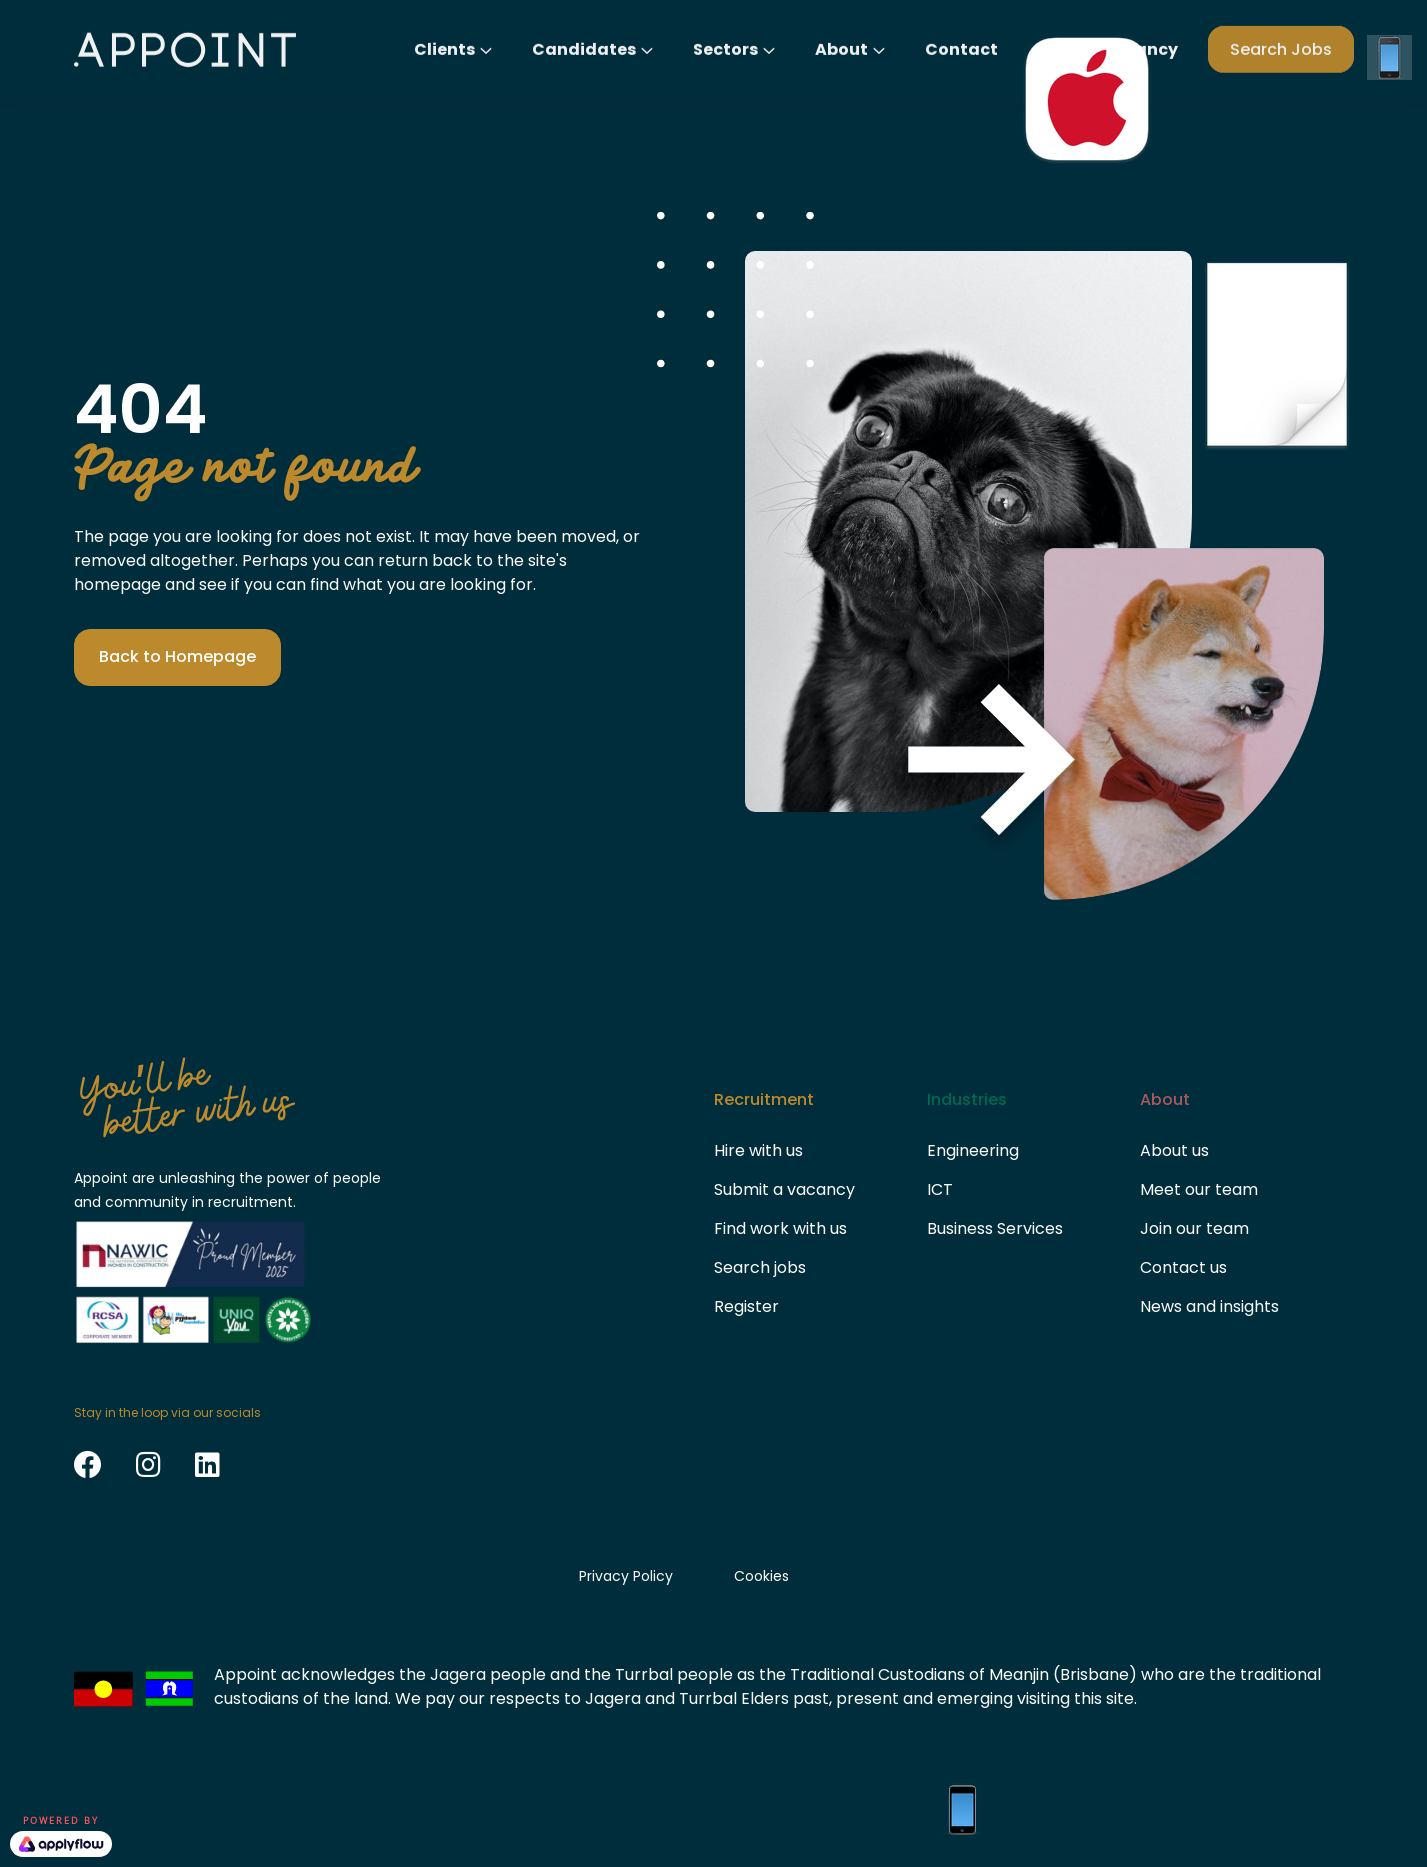 This screenshot has width=1427, height=1867. I want to click on indicates a connected iPhone device, so click(1389, 57).